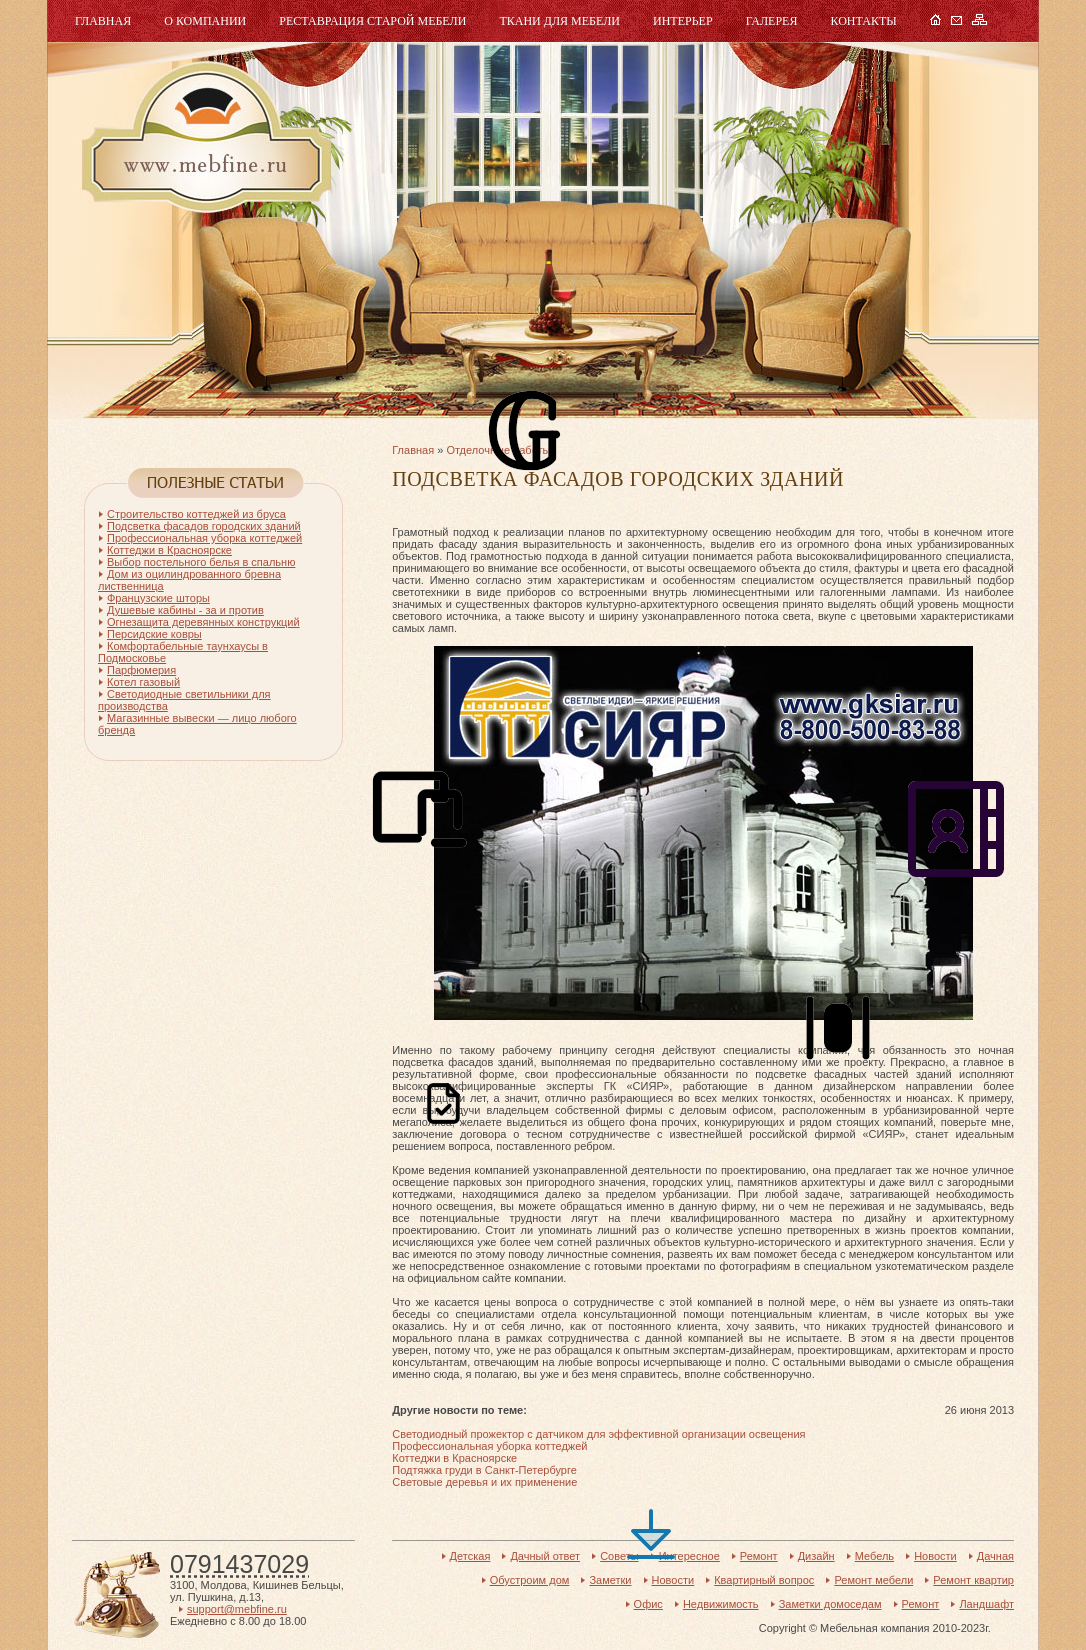 The image size is (1086, 1650). Describe the element at coordinates (443, 1103) in the screenshot. I see `file successfully uploaded or verified` at that location.